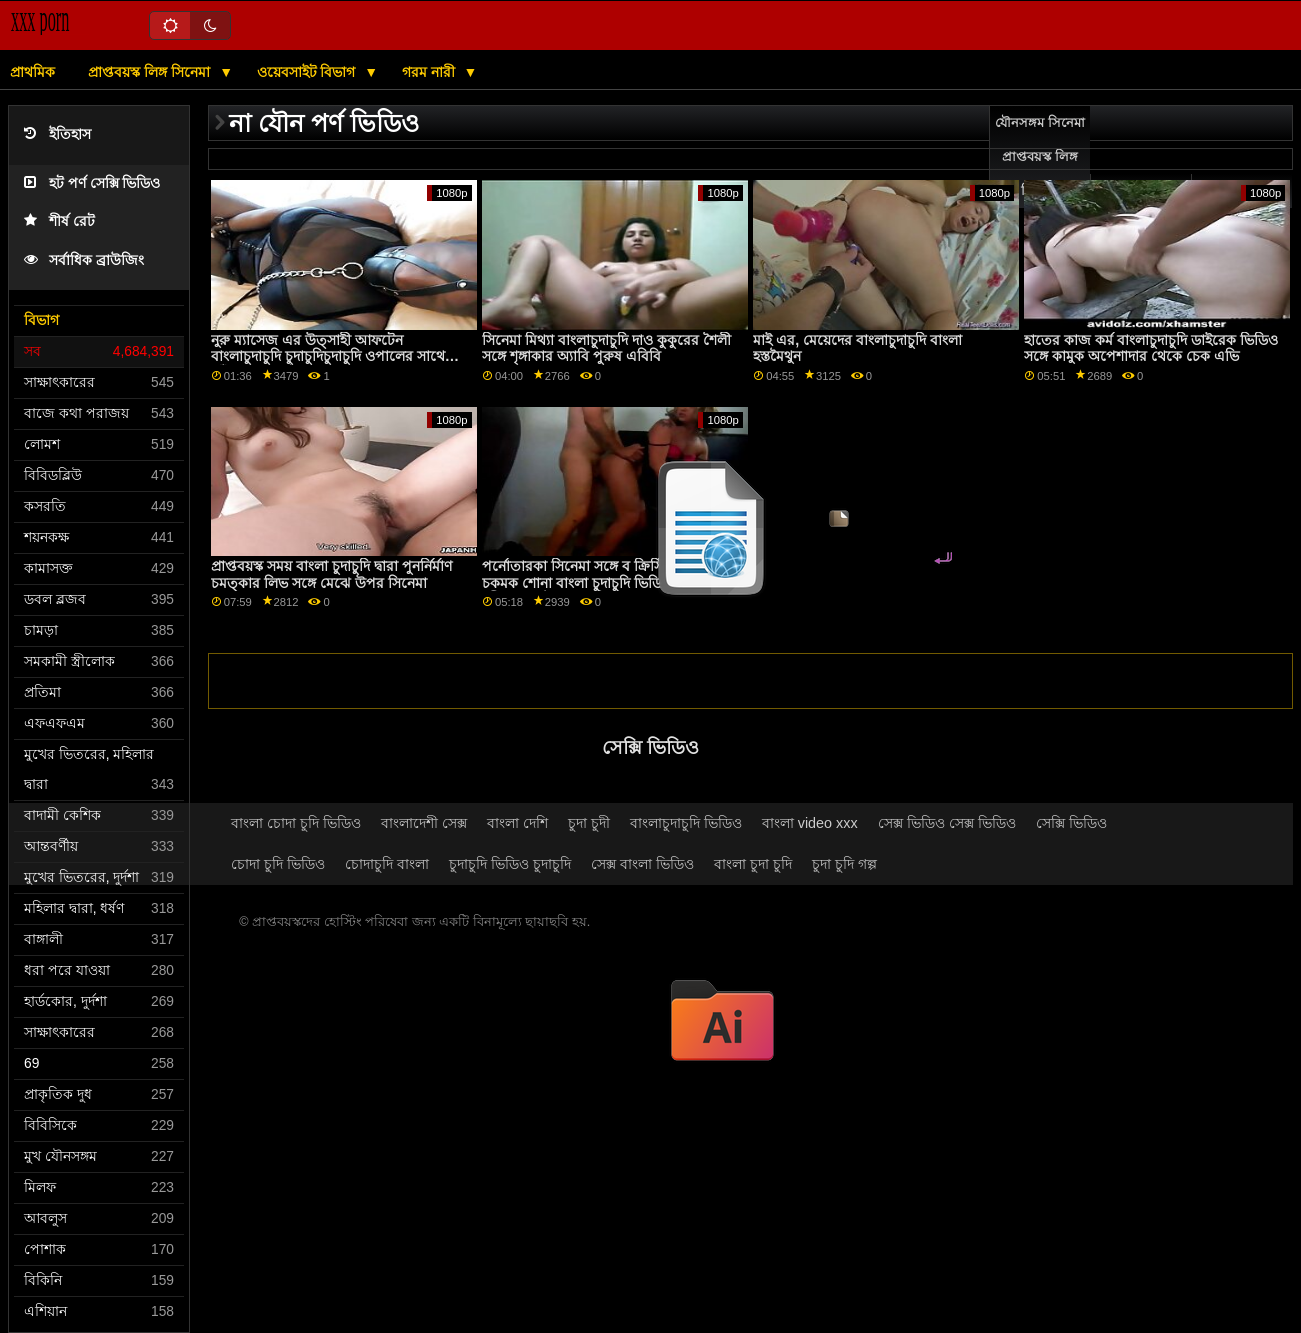  I want to click on reply to all recipients in an email thread, so click(943, 557).